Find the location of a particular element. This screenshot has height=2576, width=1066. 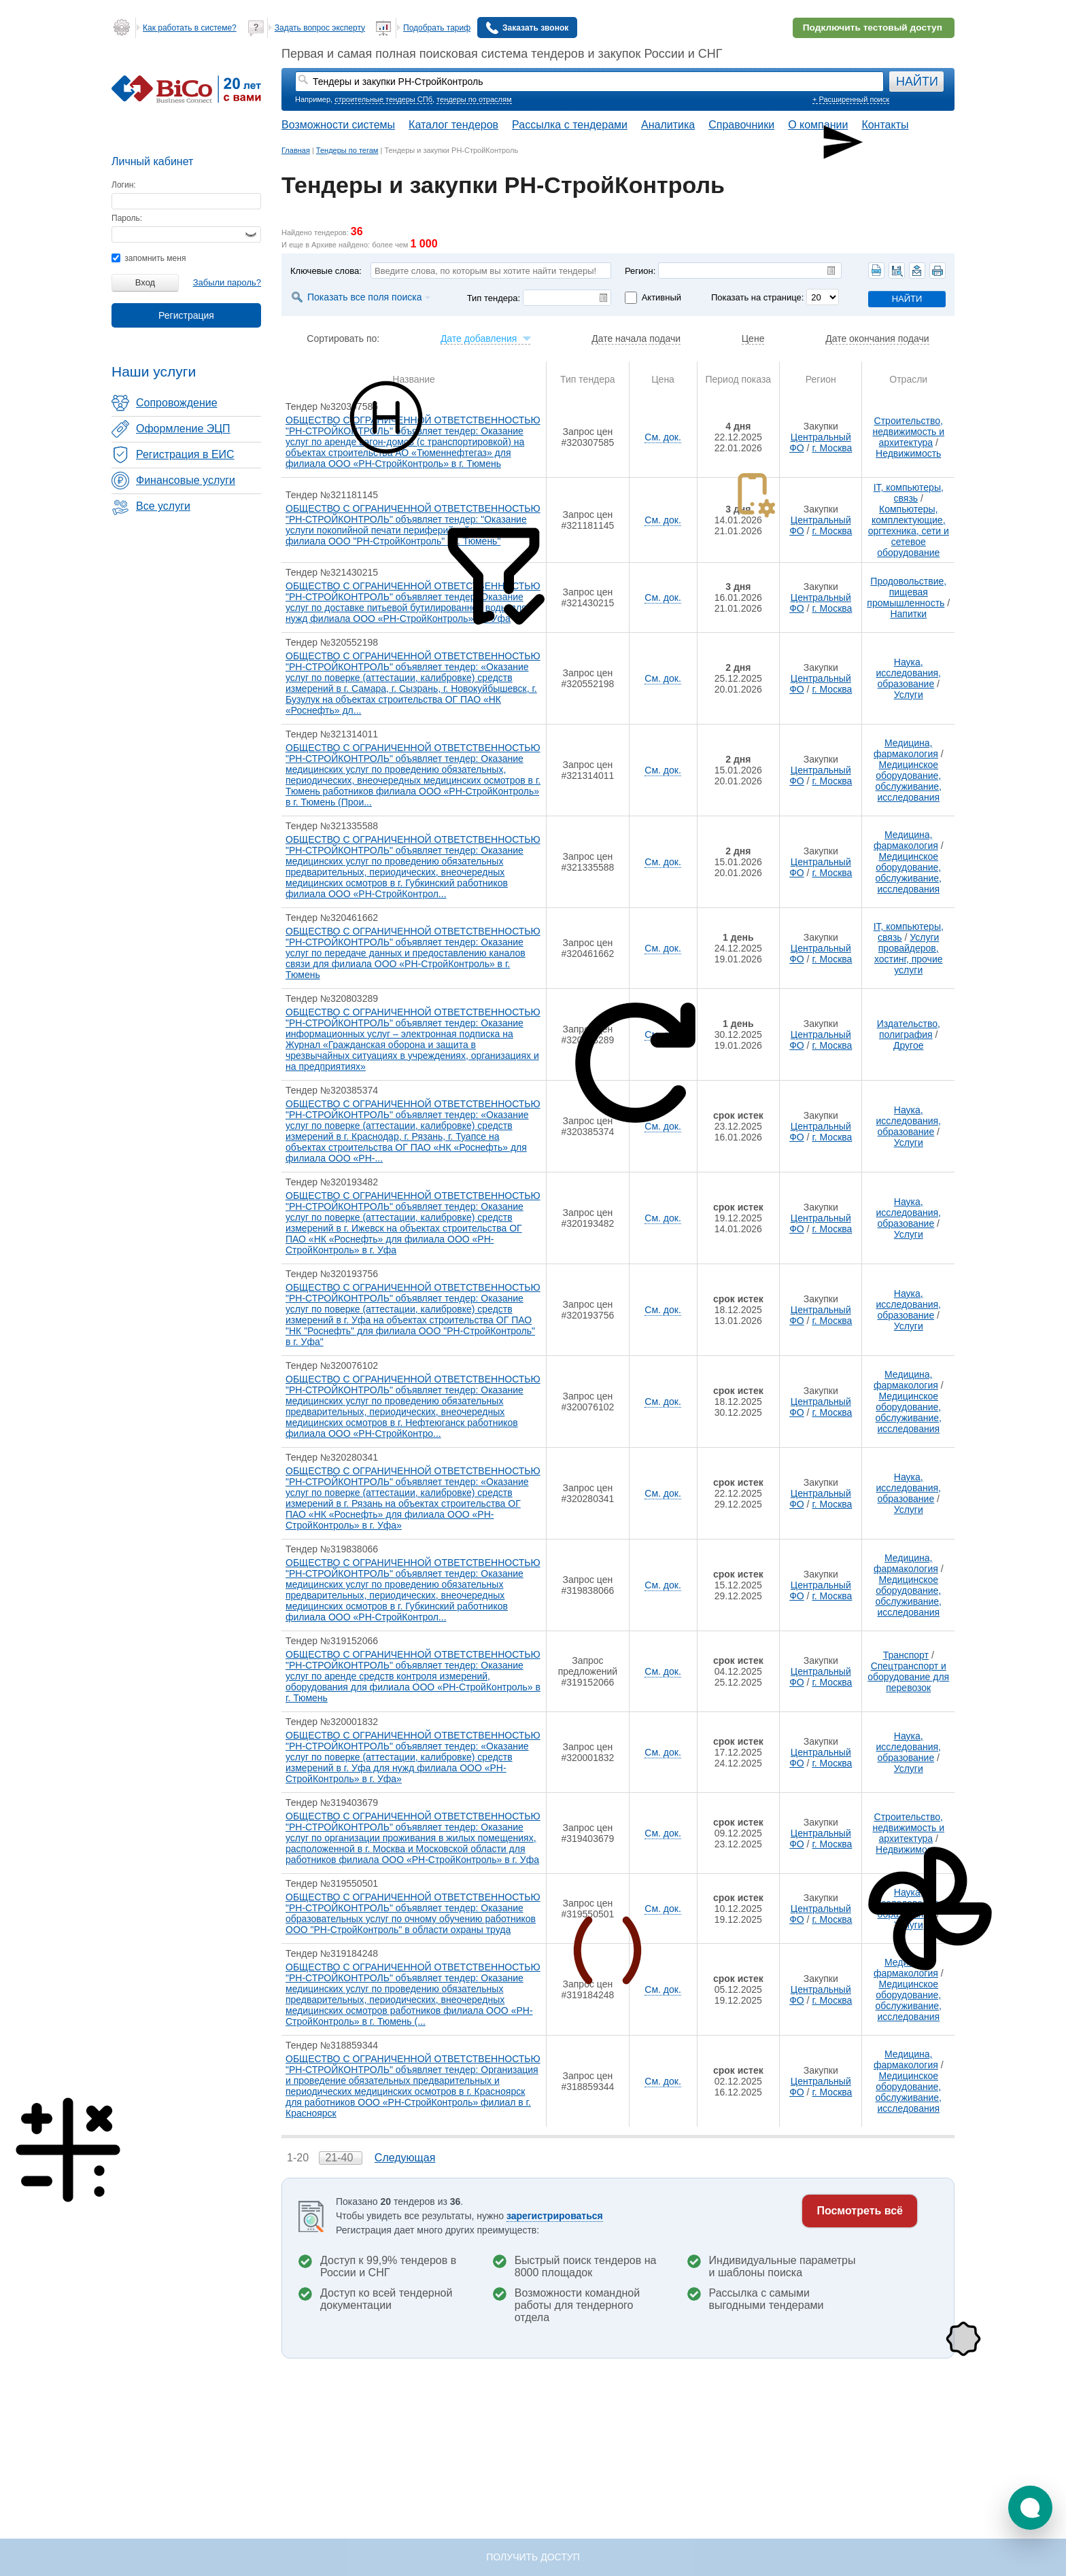

indicates a verified or certified status is located at coordinates (963, 2339).